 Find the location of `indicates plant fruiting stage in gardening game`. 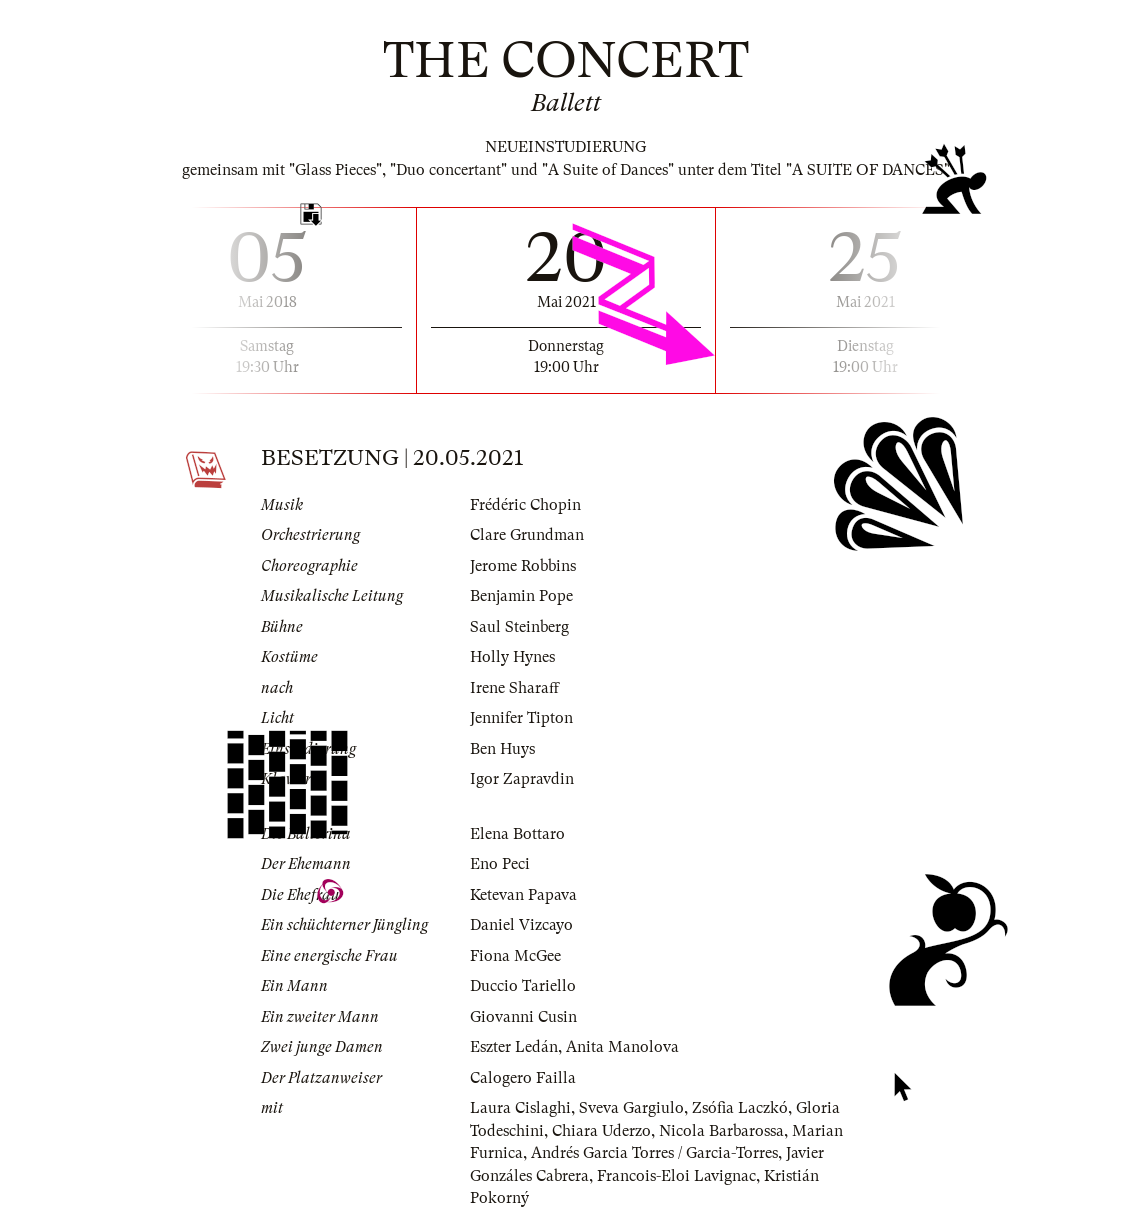

indicates plant fruiting stage in gardening game is located at coordinates (945, 940).